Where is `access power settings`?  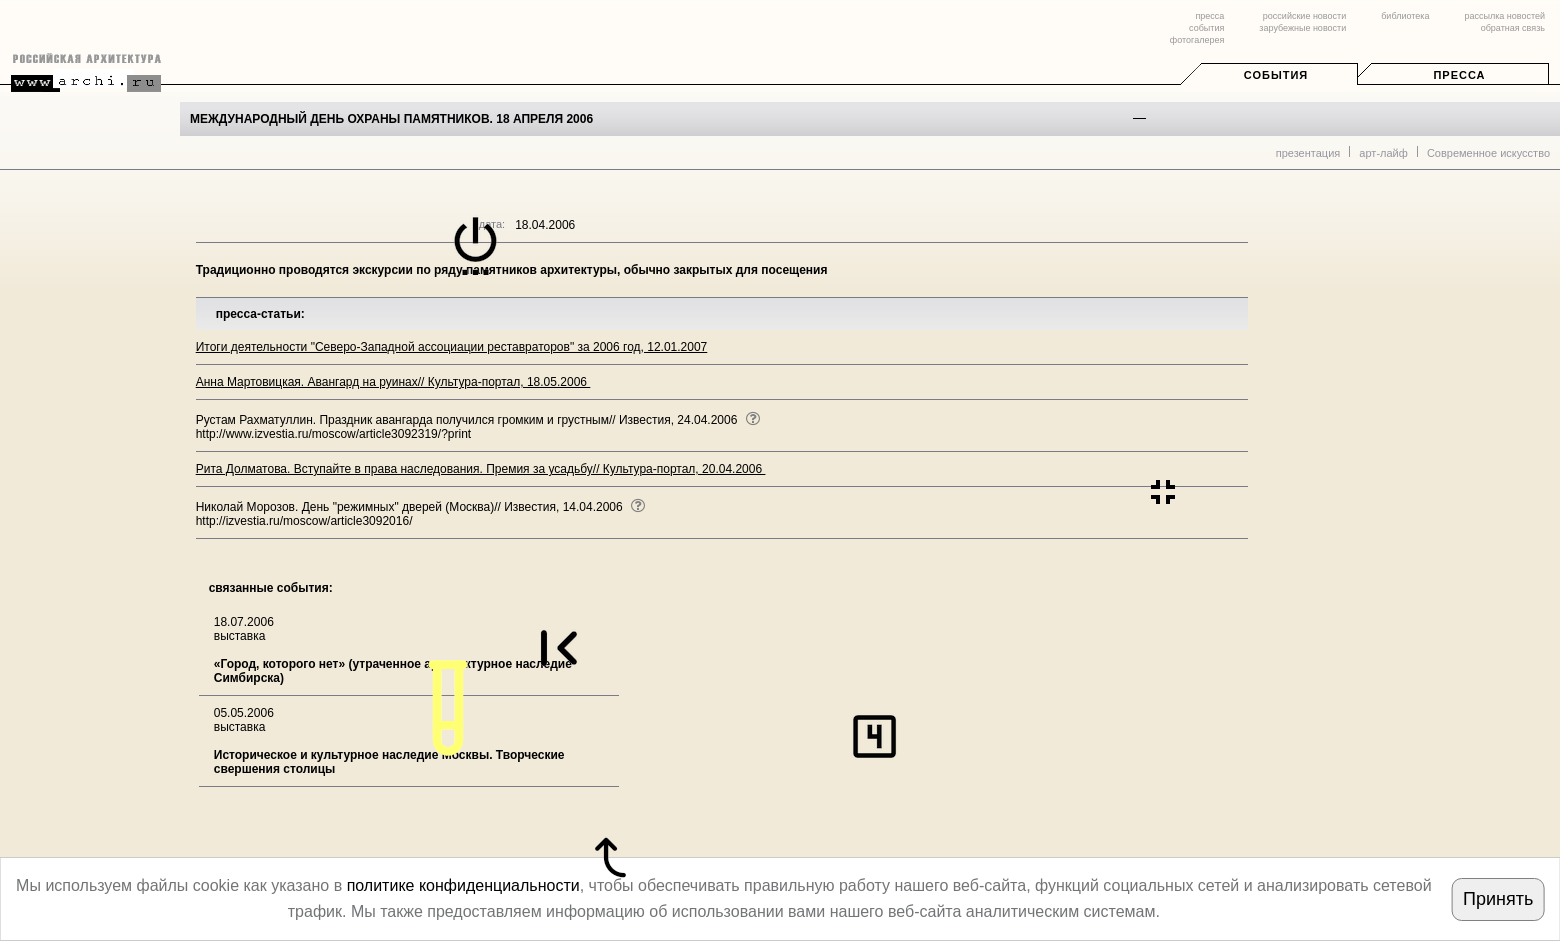
access power settings is located at coordinates (475, 243).